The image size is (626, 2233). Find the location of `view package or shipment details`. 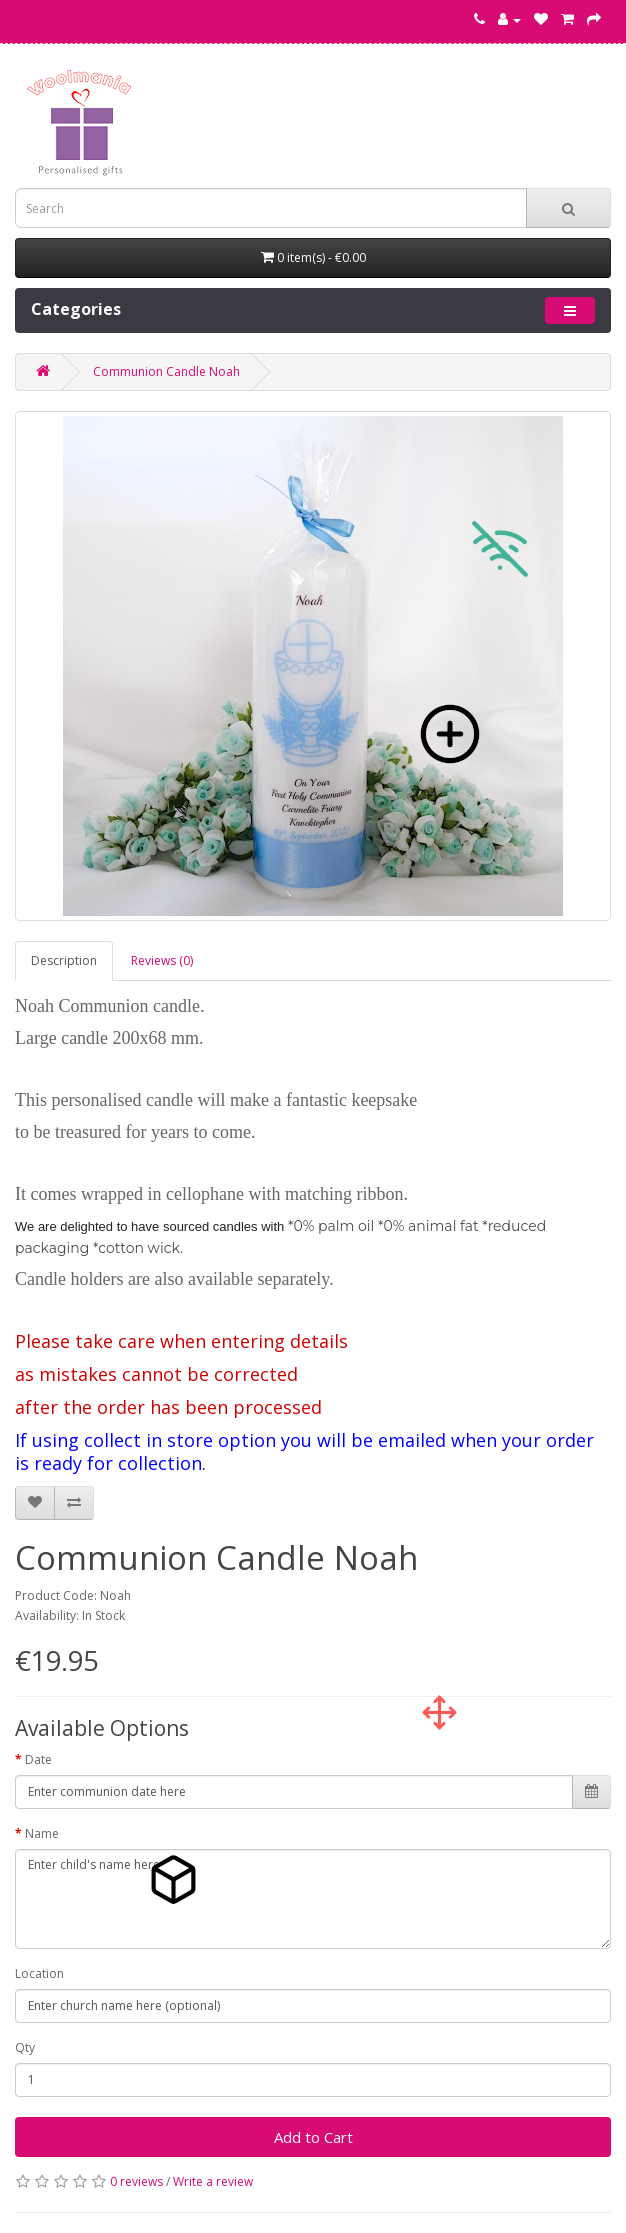

view package or shipment details is located at coordinates (173, 1879).